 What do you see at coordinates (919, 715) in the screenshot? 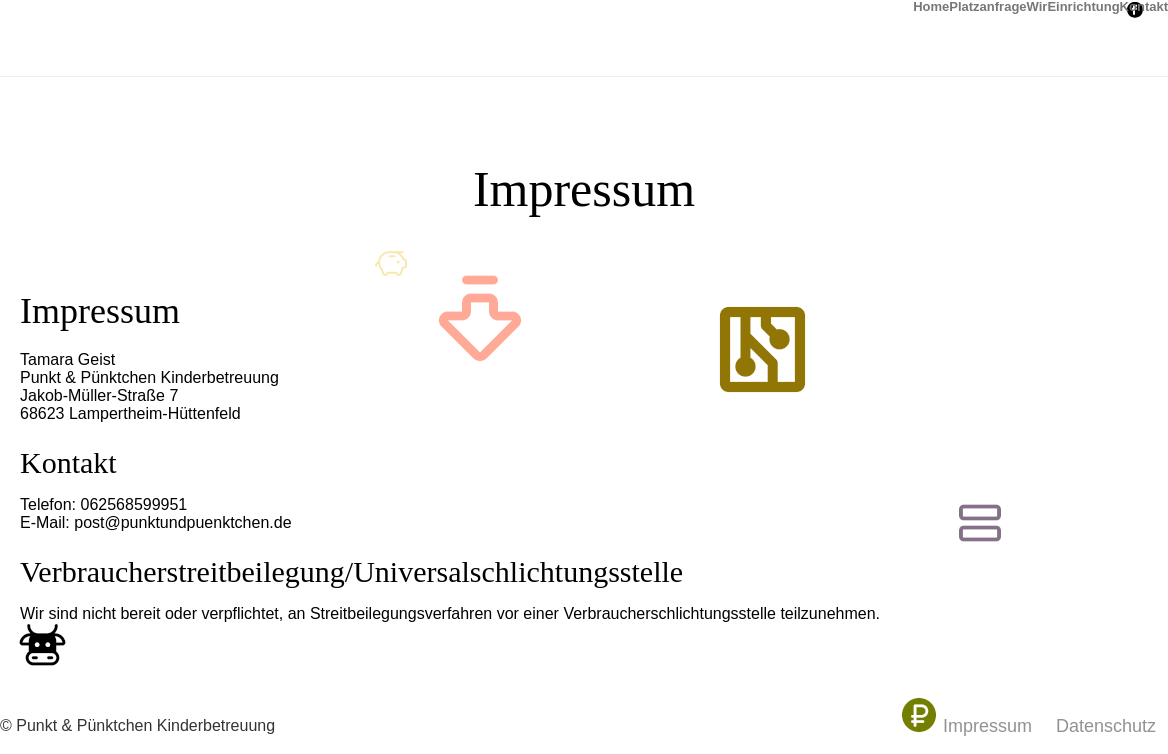
I see `view price in russian rubles` at bounding box center [919, 715].